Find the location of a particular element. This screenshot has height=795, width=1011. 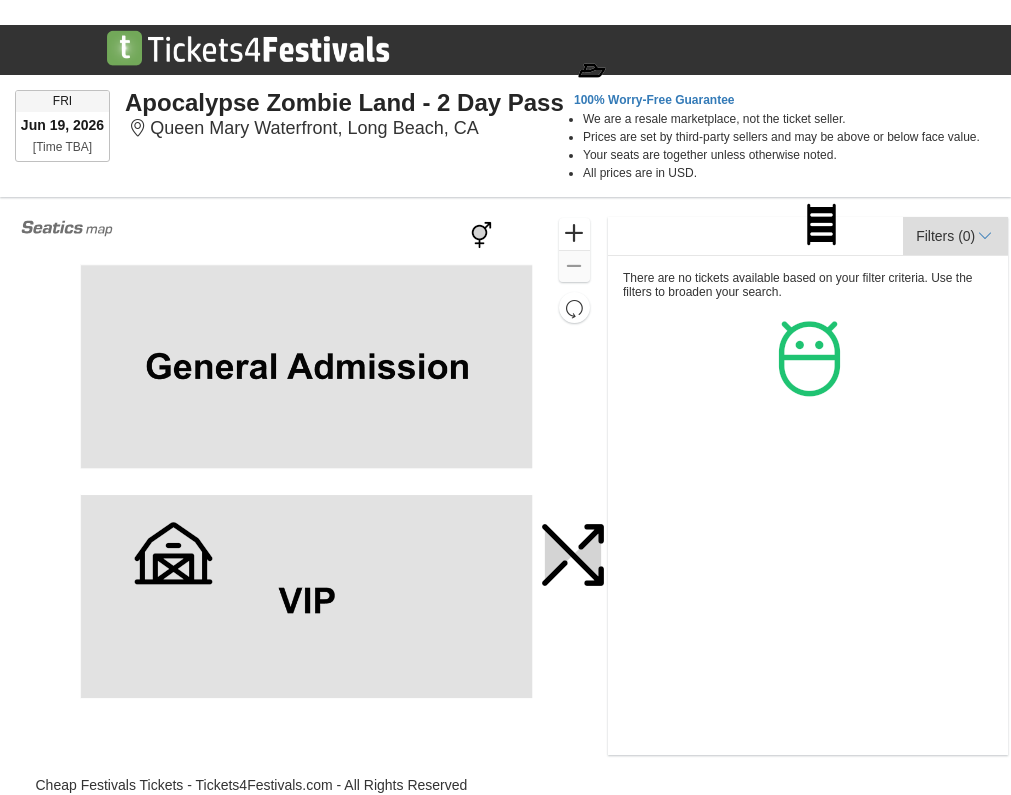

access step-by-step instructions or tutorials is located at coordinates (821, 224).